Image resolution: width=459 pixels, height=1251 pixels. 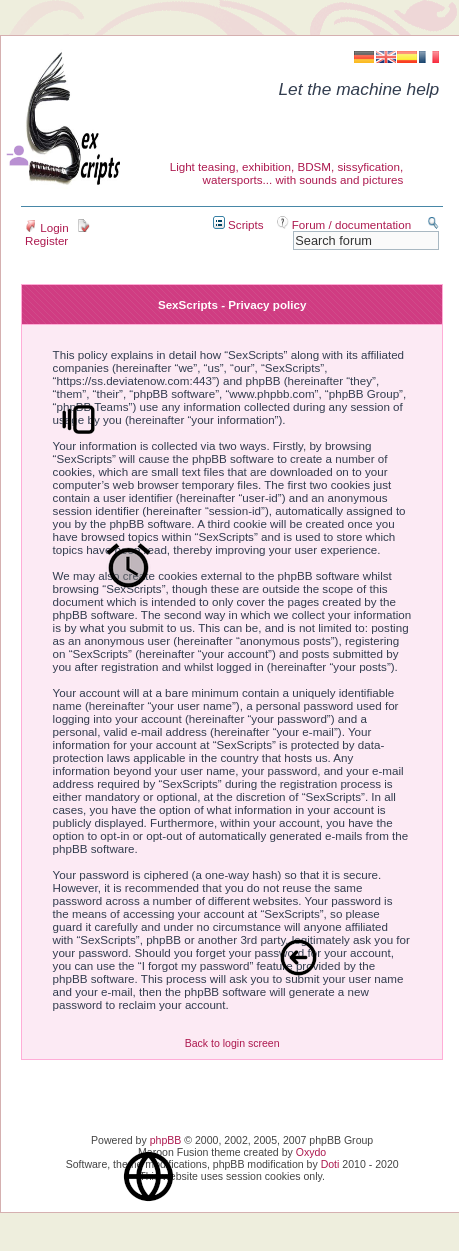 I want to click on view version history, so click(x=78, y=419).